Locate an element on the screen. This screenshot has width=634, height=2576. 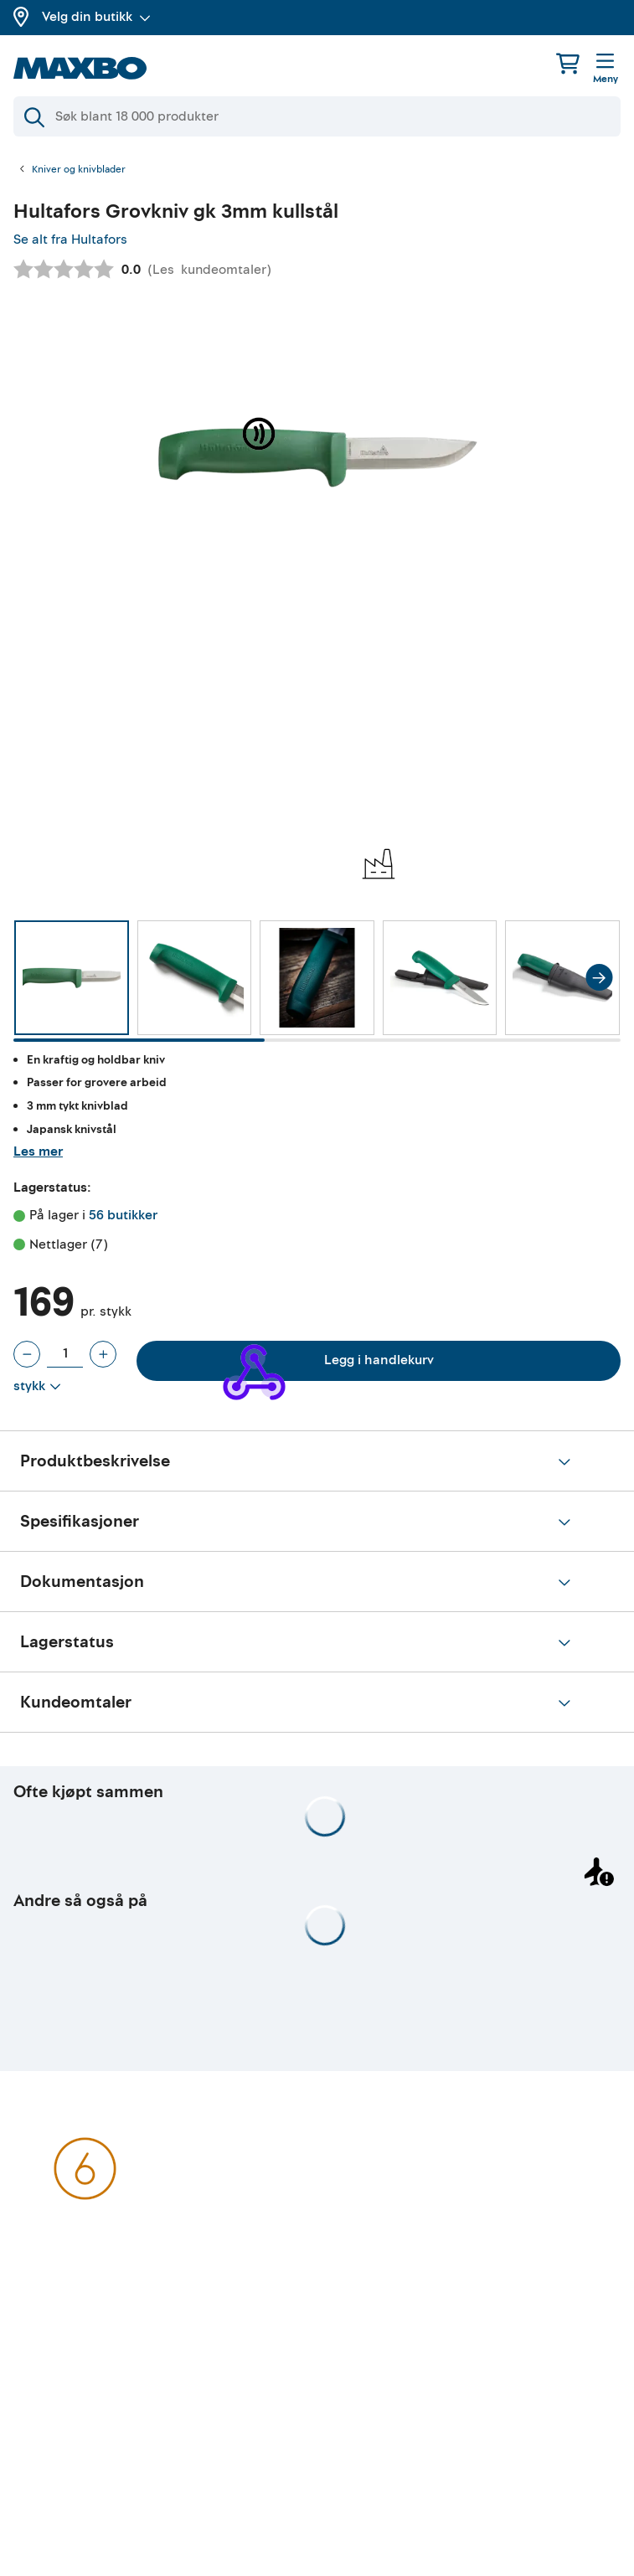
indicates step 6 in a multi-step process is located at coordinates (85, 2168).